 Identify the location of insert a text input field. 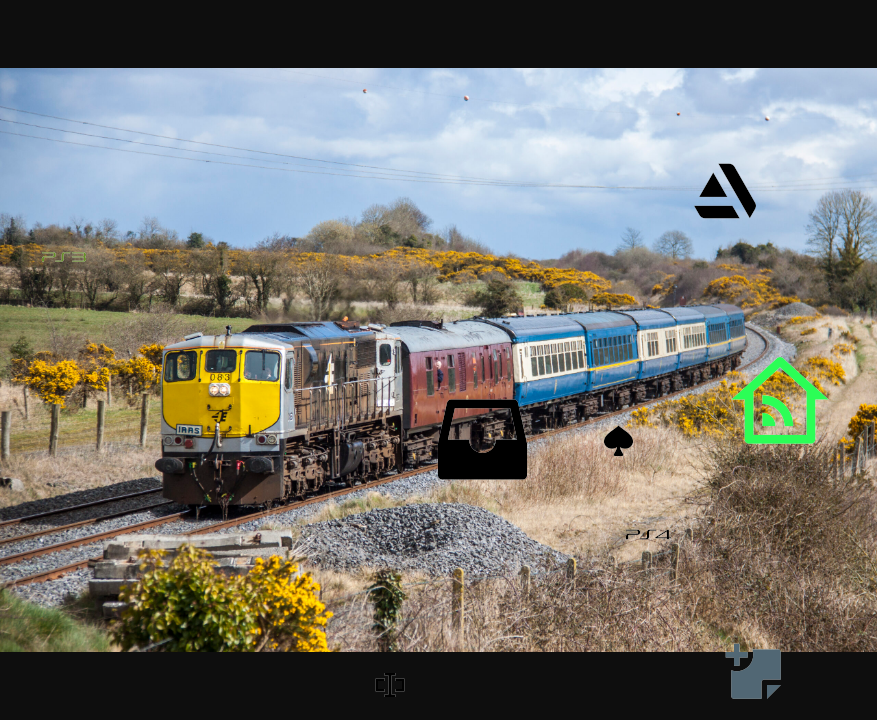
(390, 685).